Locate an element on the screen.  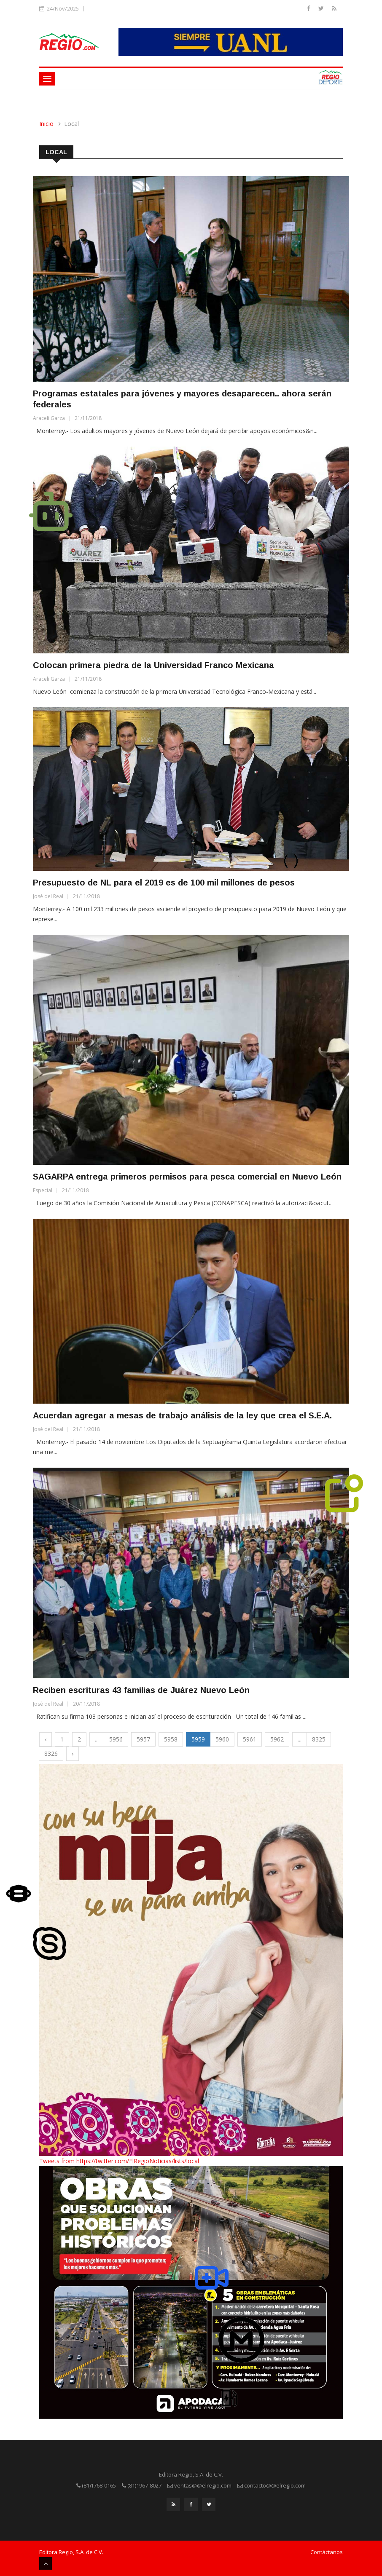
view notifications is located at coordinates (343, 1494).